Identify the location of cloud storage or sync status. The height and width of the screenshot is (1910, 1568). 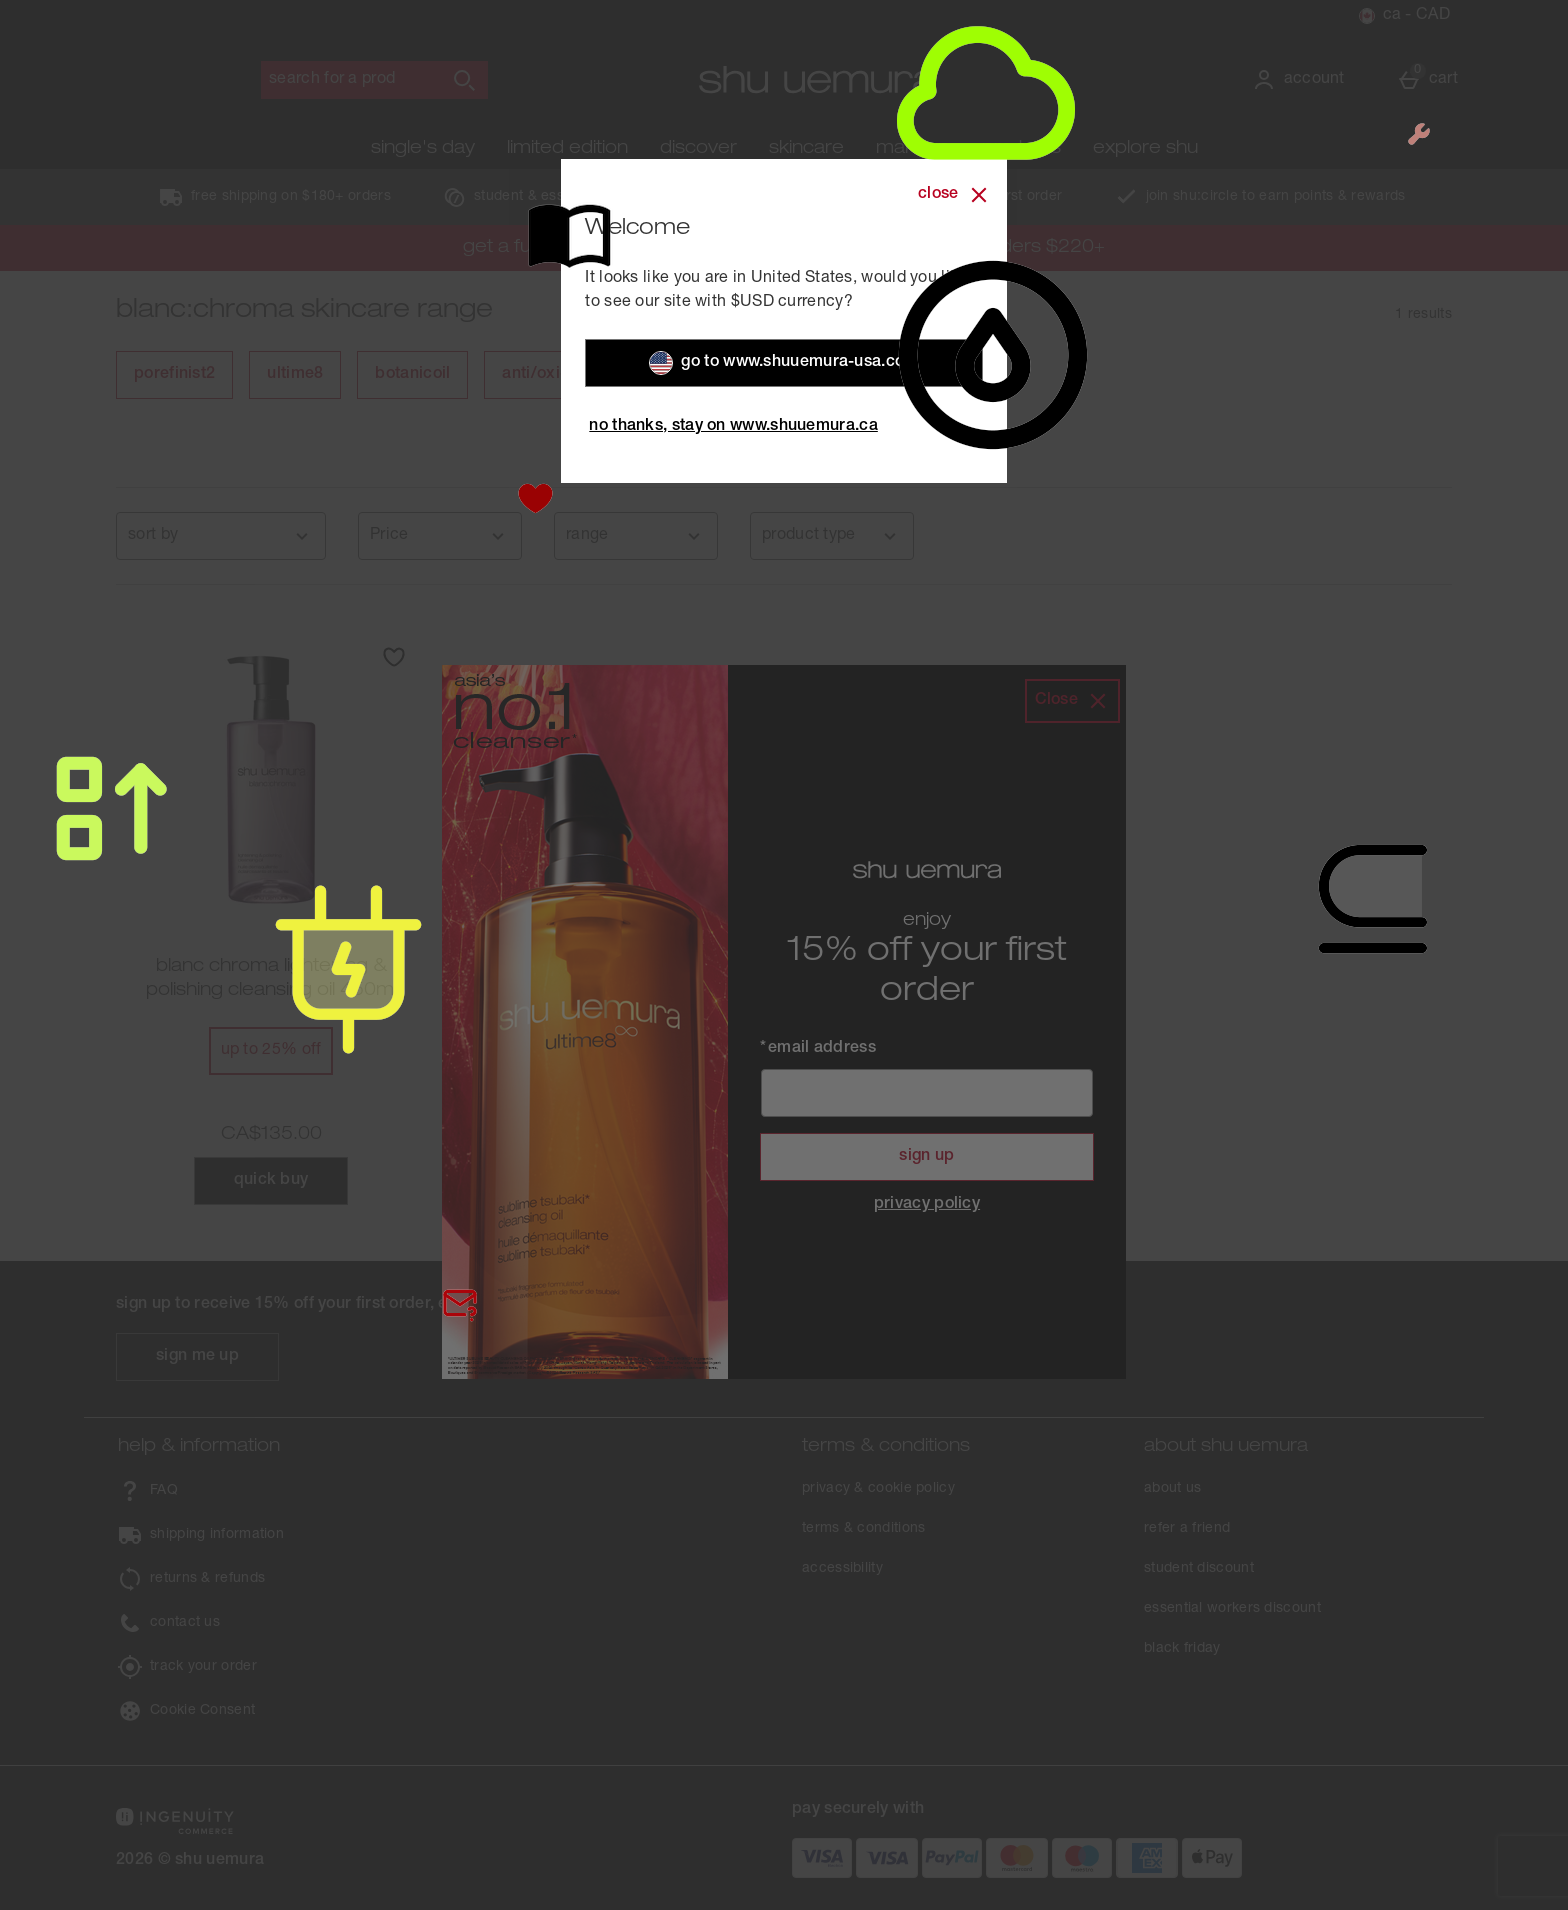
(986, 93).